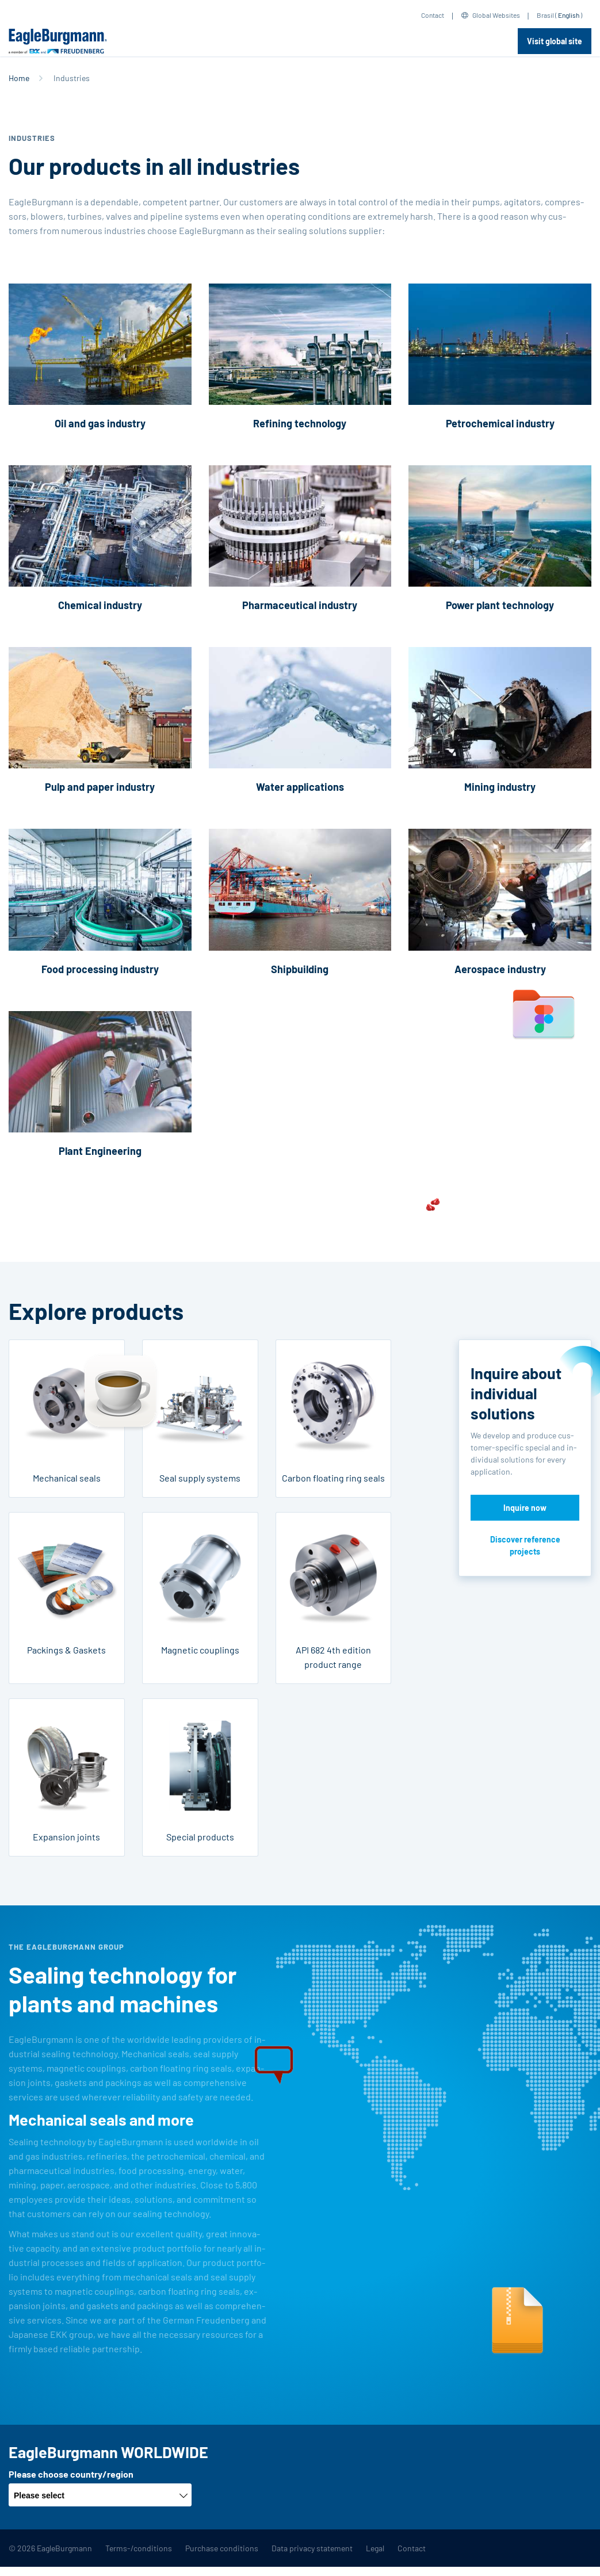 The image size is (600, 2576). I want to click on open figma project files folder, so click(543, 1015).